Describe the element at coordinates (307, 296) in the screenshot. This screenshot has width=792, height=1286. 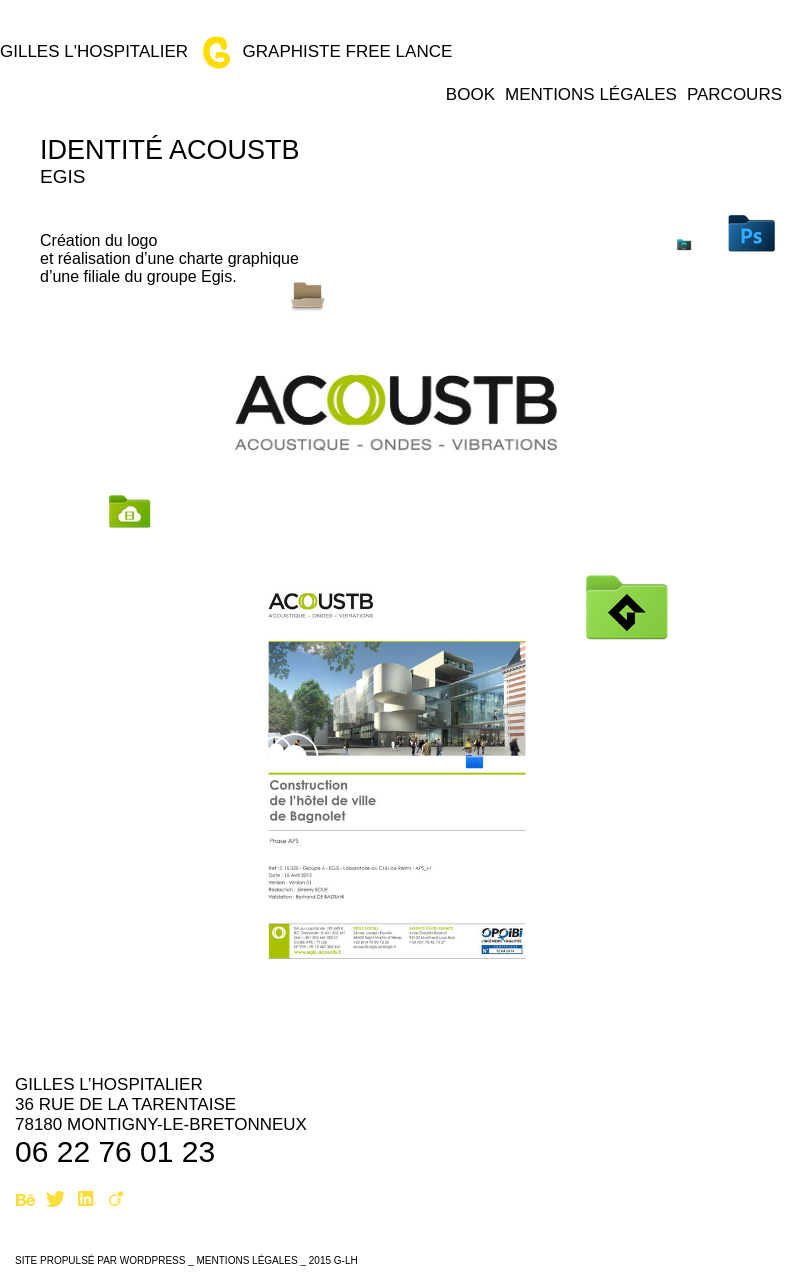
I see `drop files here to move them into this folder` at that location.